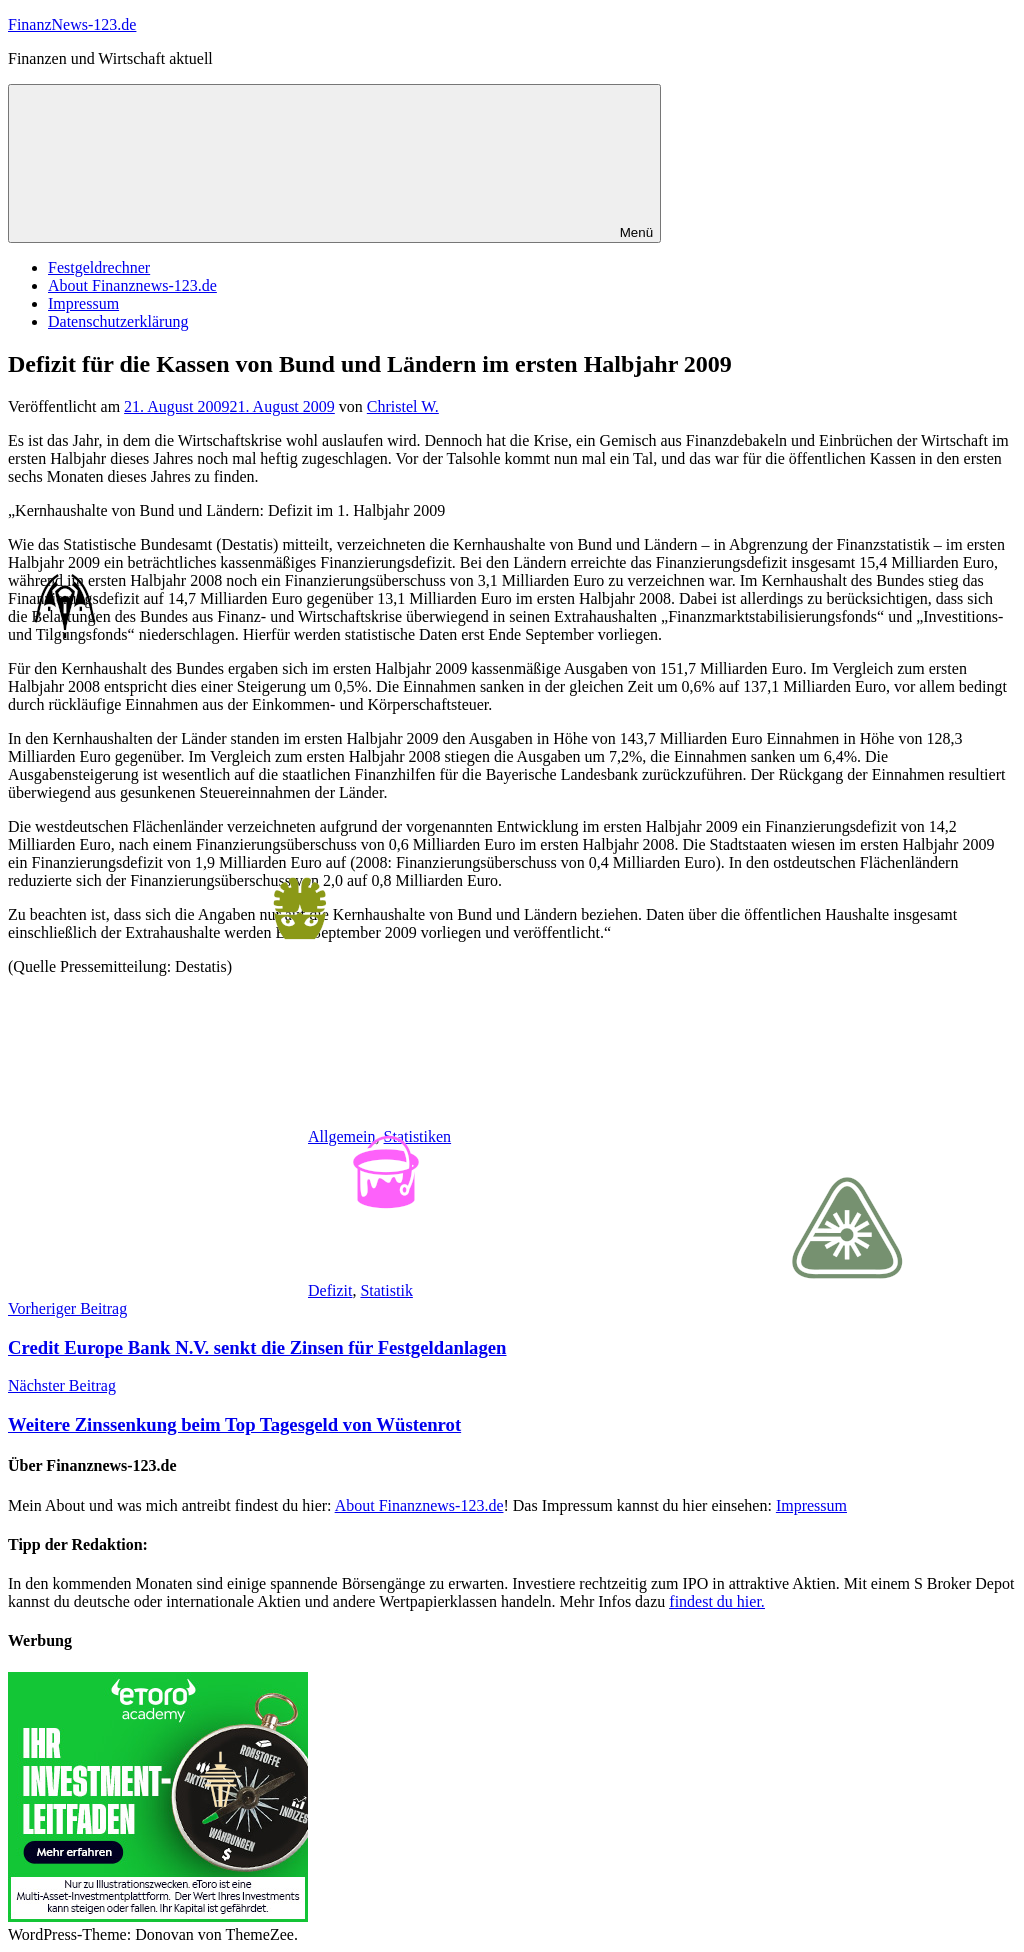  I want to click on laser hazard warning indicator, so click(847, 1232).